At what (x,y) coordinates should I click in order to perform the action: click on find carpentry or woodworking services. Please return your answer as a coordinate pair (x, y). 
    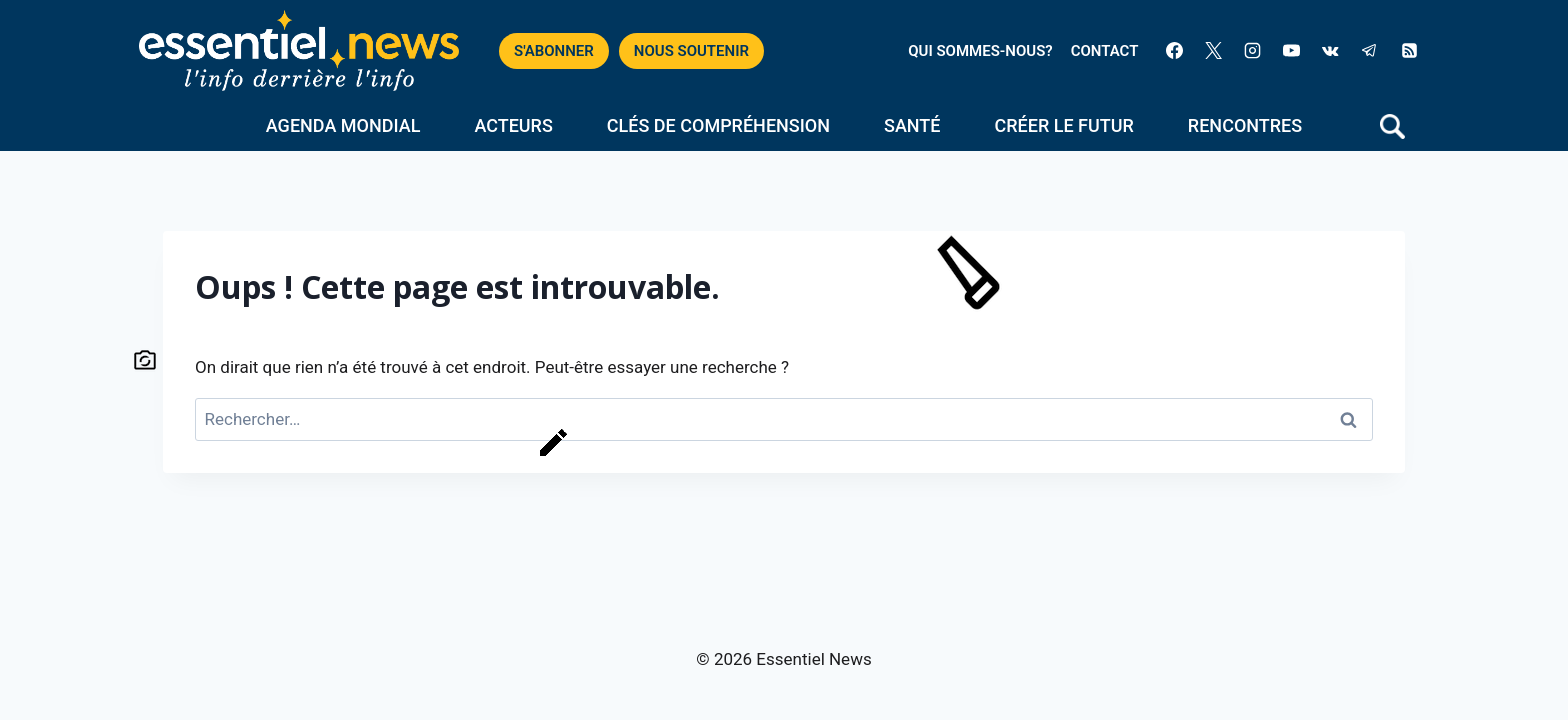
    Looking at the image, I should click on (969, 273).